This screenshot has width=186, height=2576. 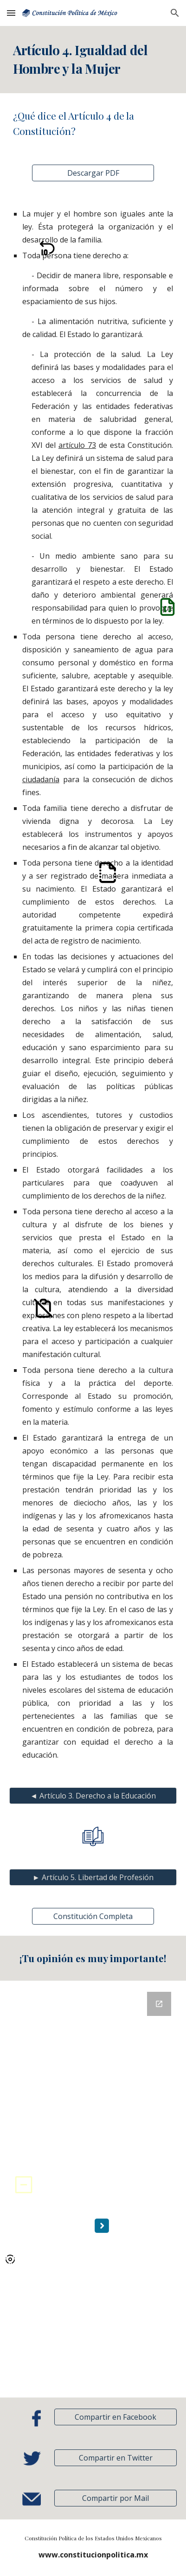 What do you see at coordinates (43, 1308) in the screenshot?
I see `disable report notifications` at bounding box center [43, 1308].